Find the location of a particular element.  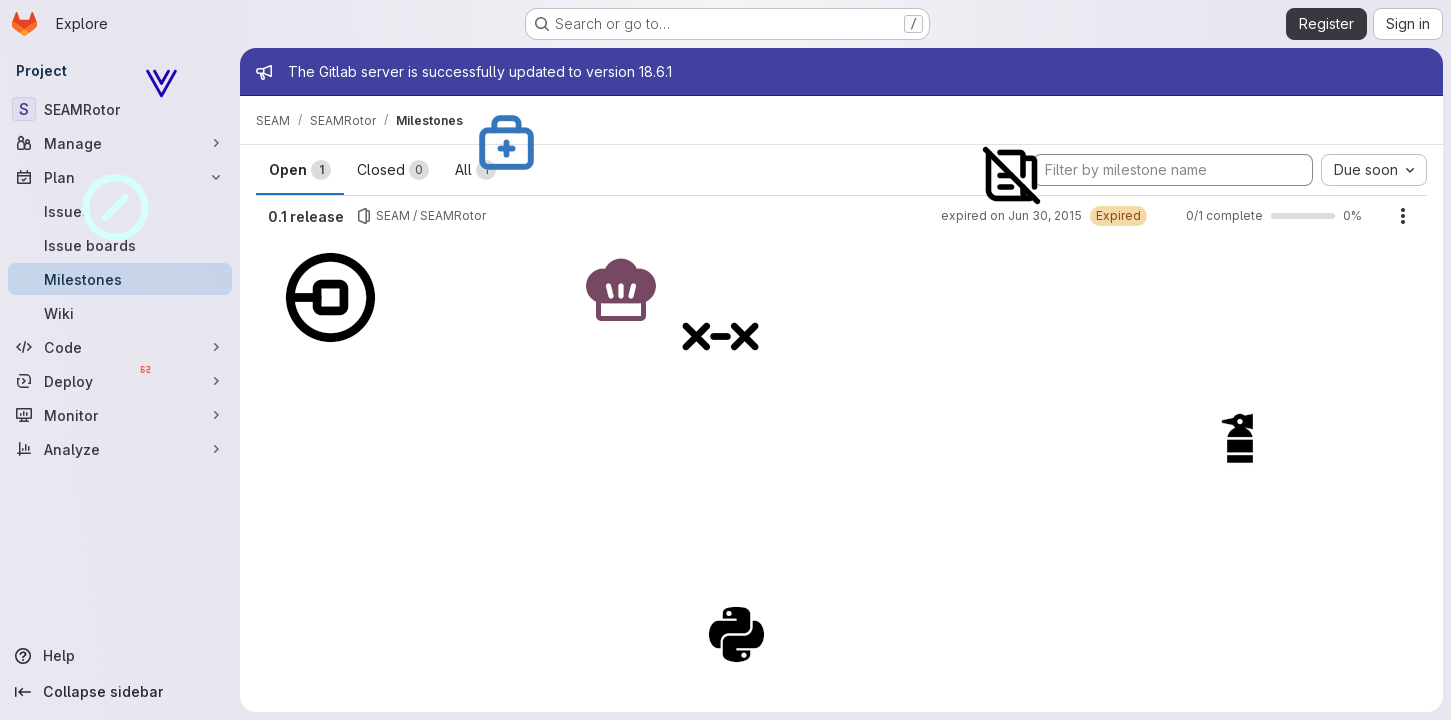

indicates a forbidden or prohibited action is located at coordinates (115, 207).